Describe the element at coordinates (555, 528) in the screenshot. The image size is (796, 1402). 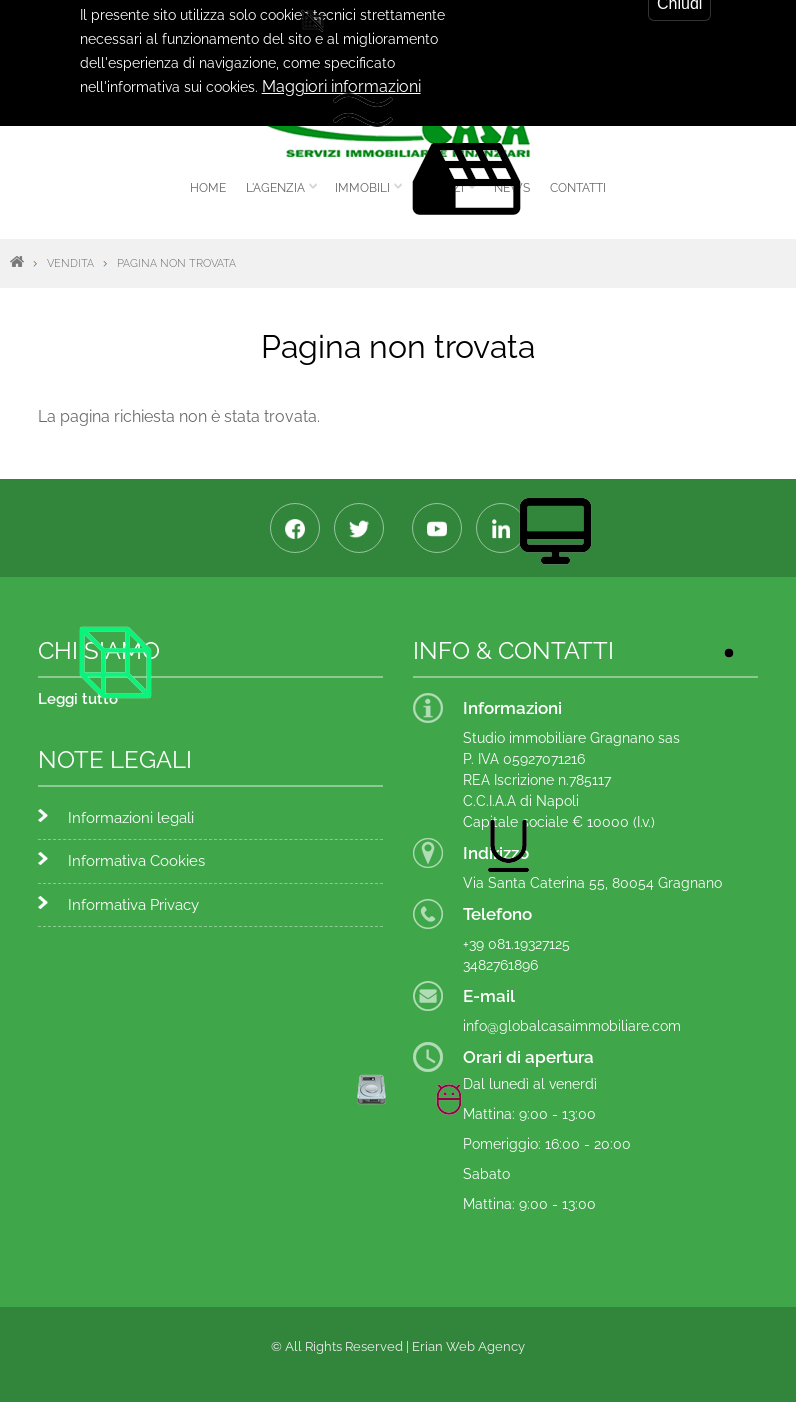
I see `switch to desktop view` at that location.